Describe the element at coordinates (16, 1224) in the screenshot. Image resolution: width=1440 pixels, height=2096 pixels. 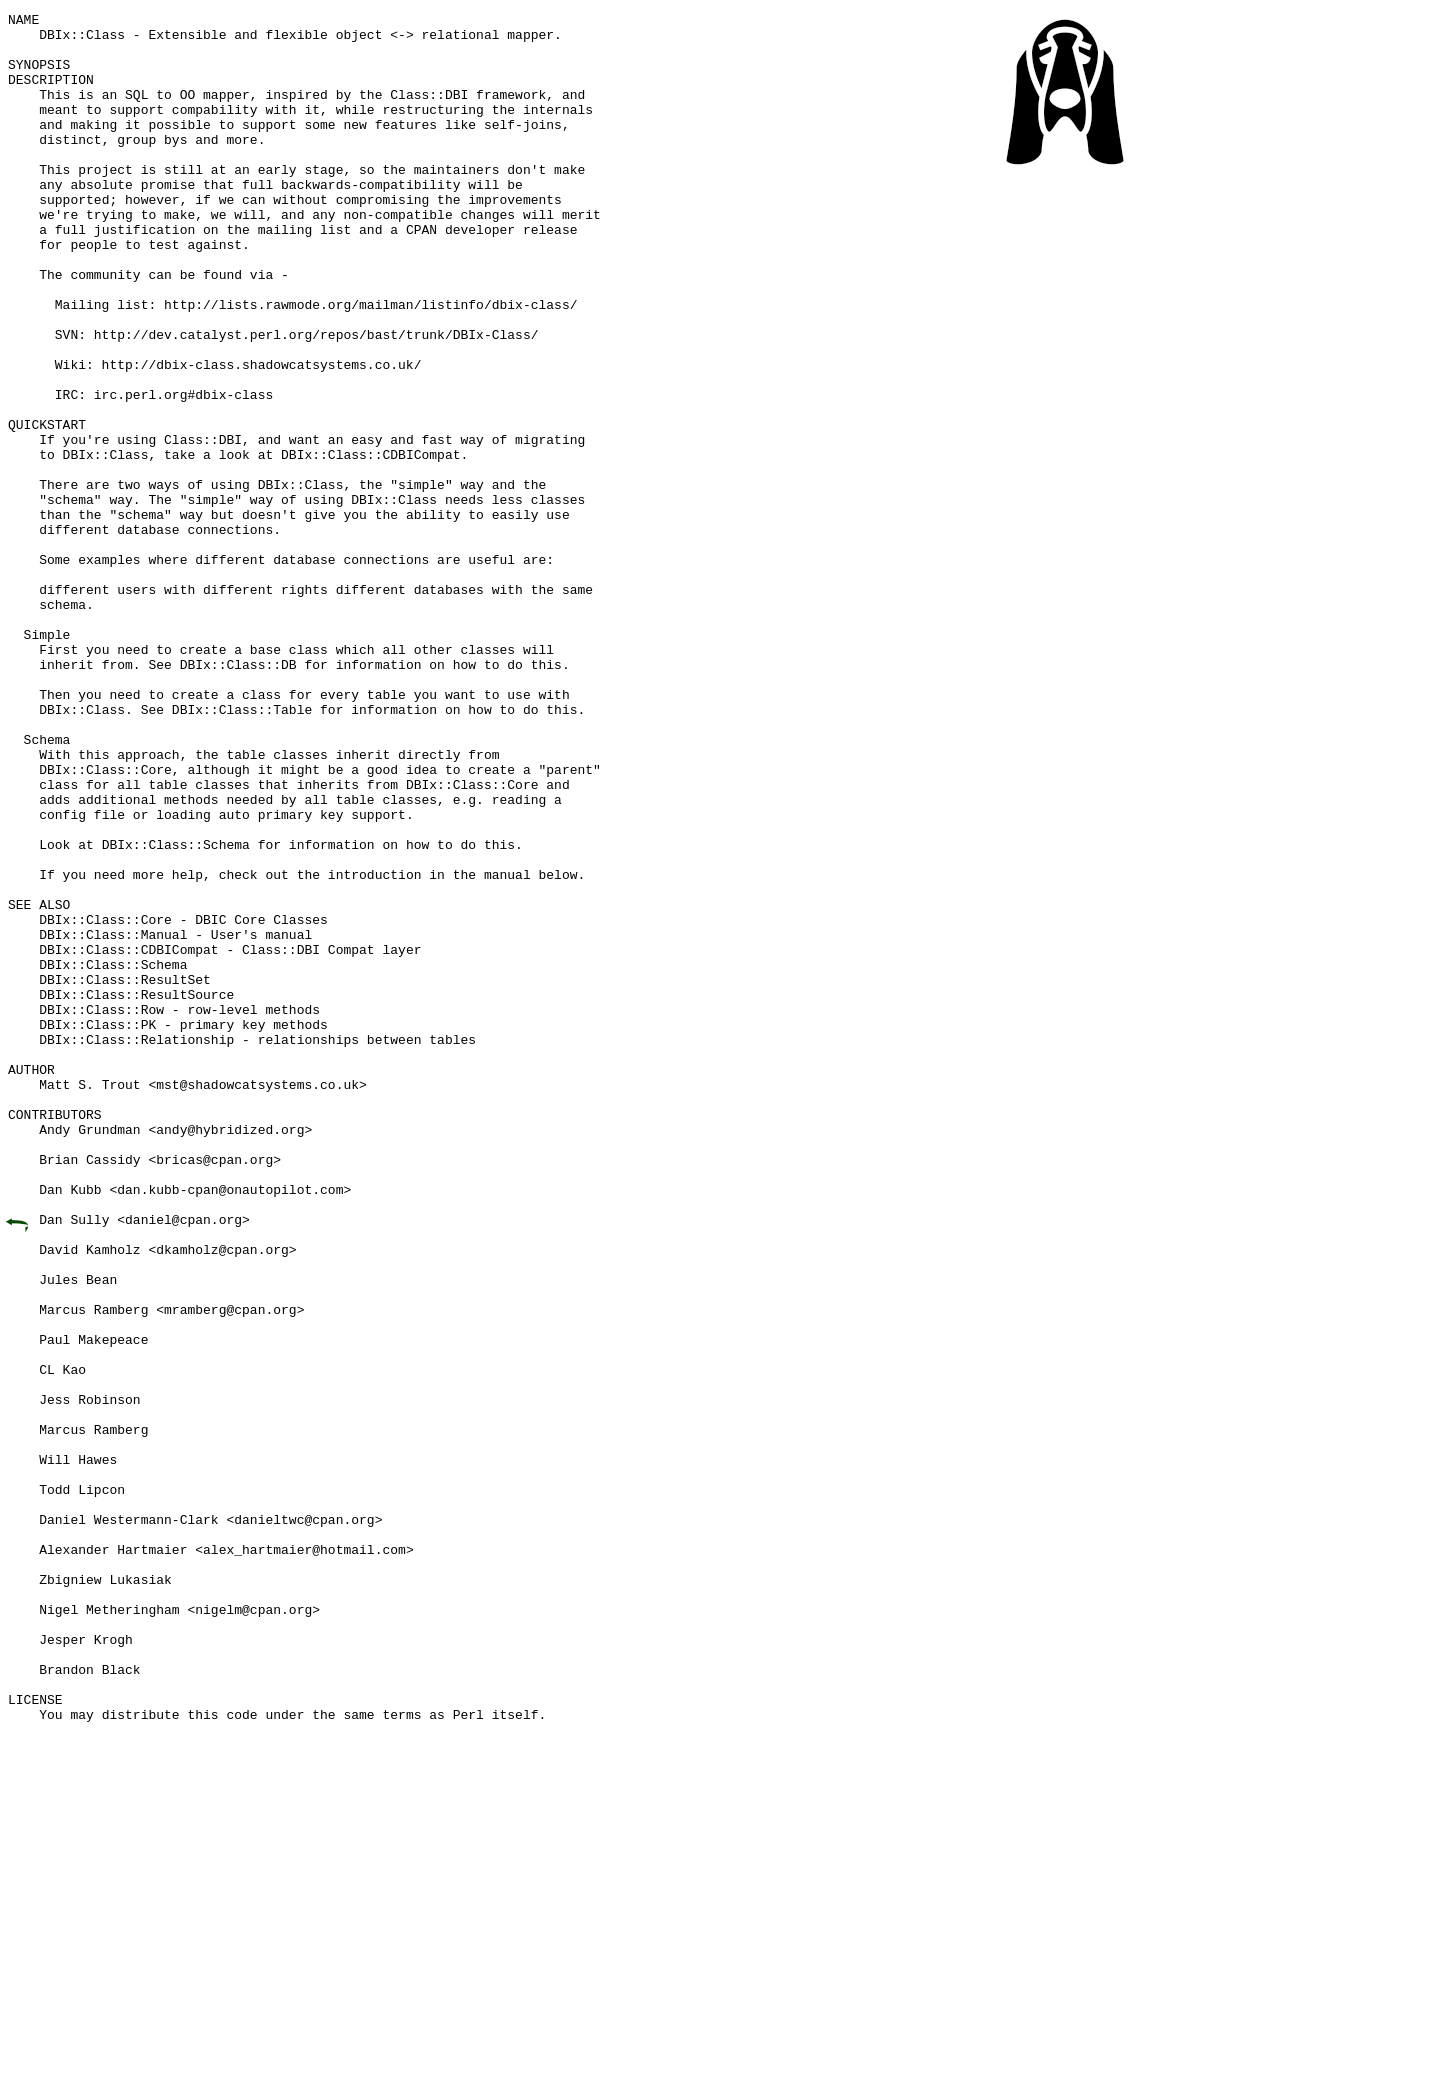
I see `swipe left gesture indicator` at that location.